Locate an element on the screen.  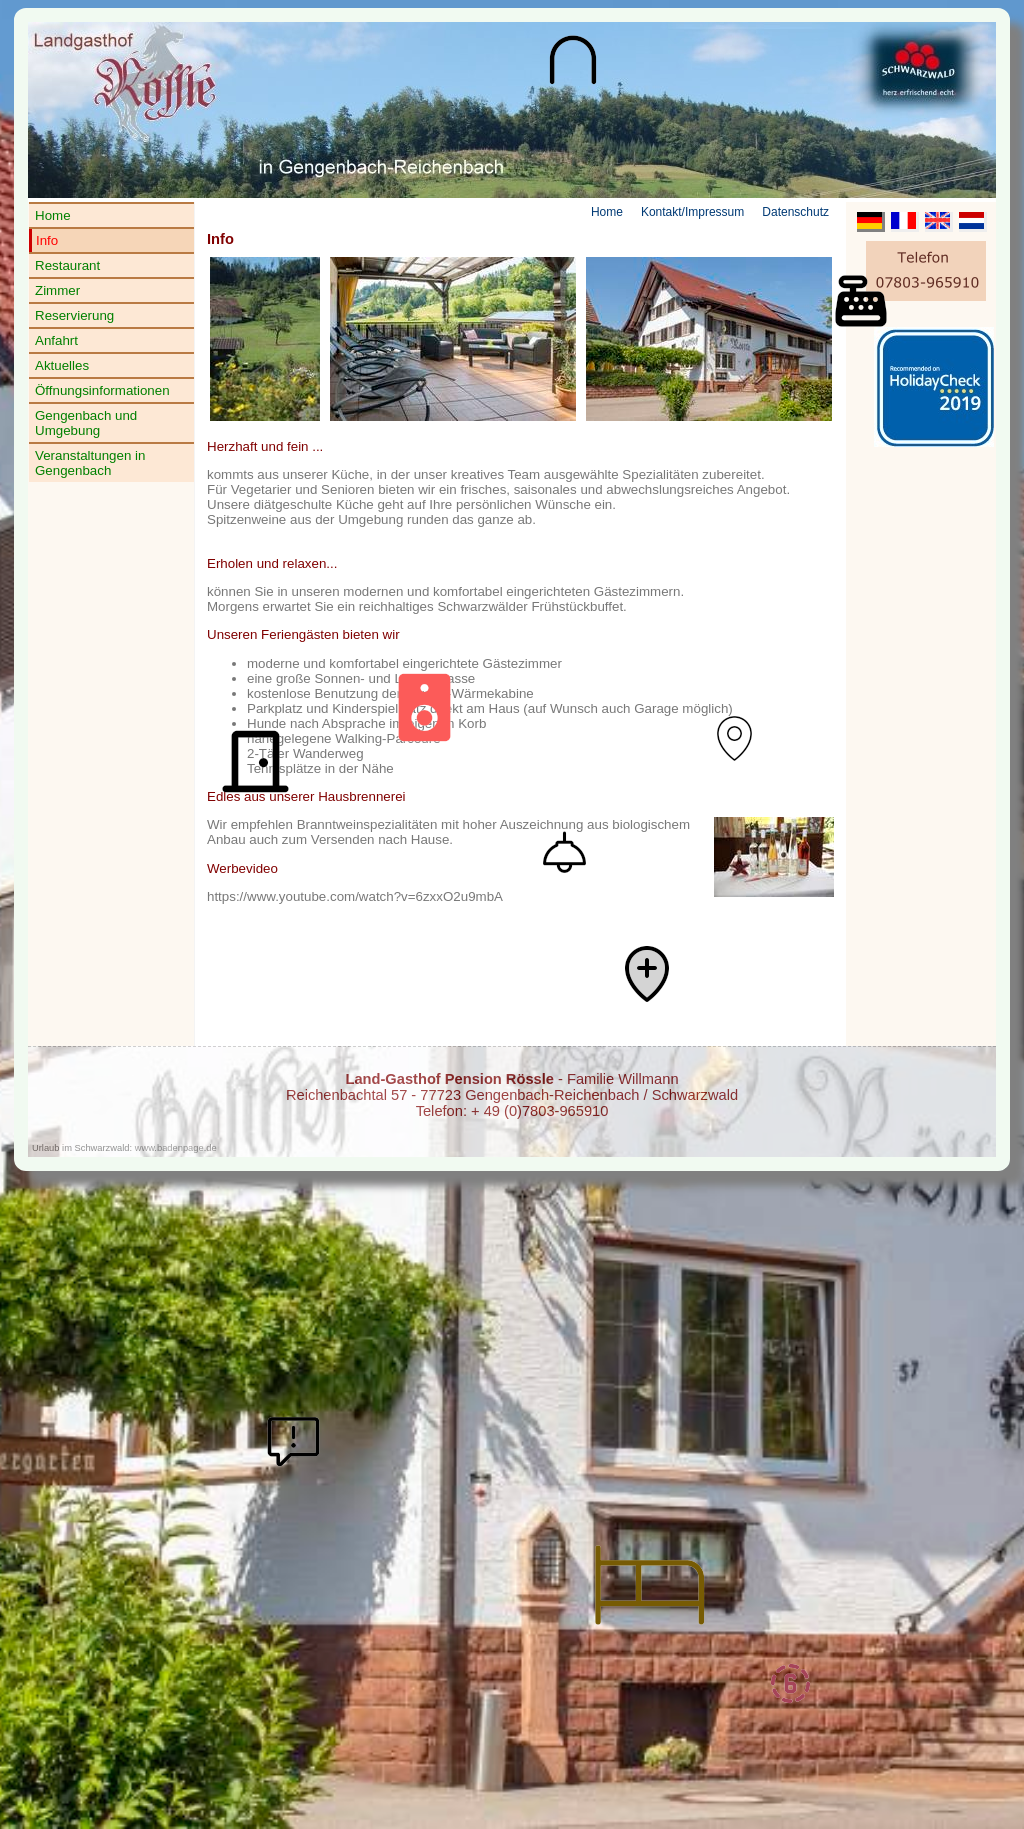
add a new location pin is located at coordinates (647, 974).